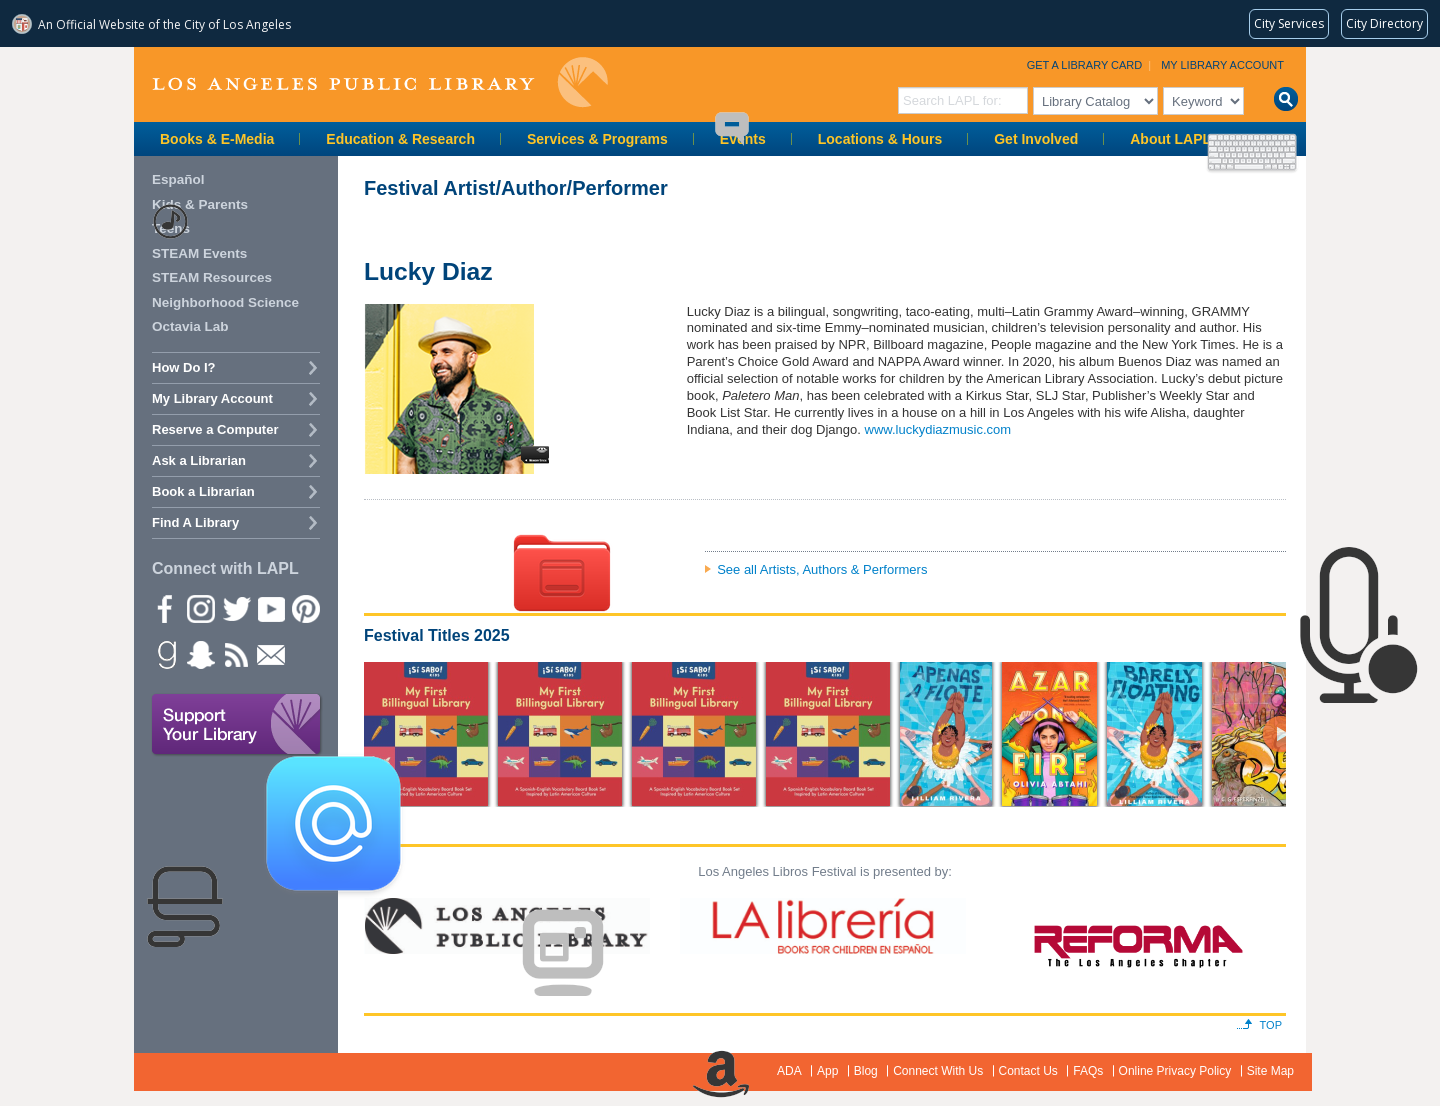  I want to click on configure remote desktop settings, so click(563, 950).